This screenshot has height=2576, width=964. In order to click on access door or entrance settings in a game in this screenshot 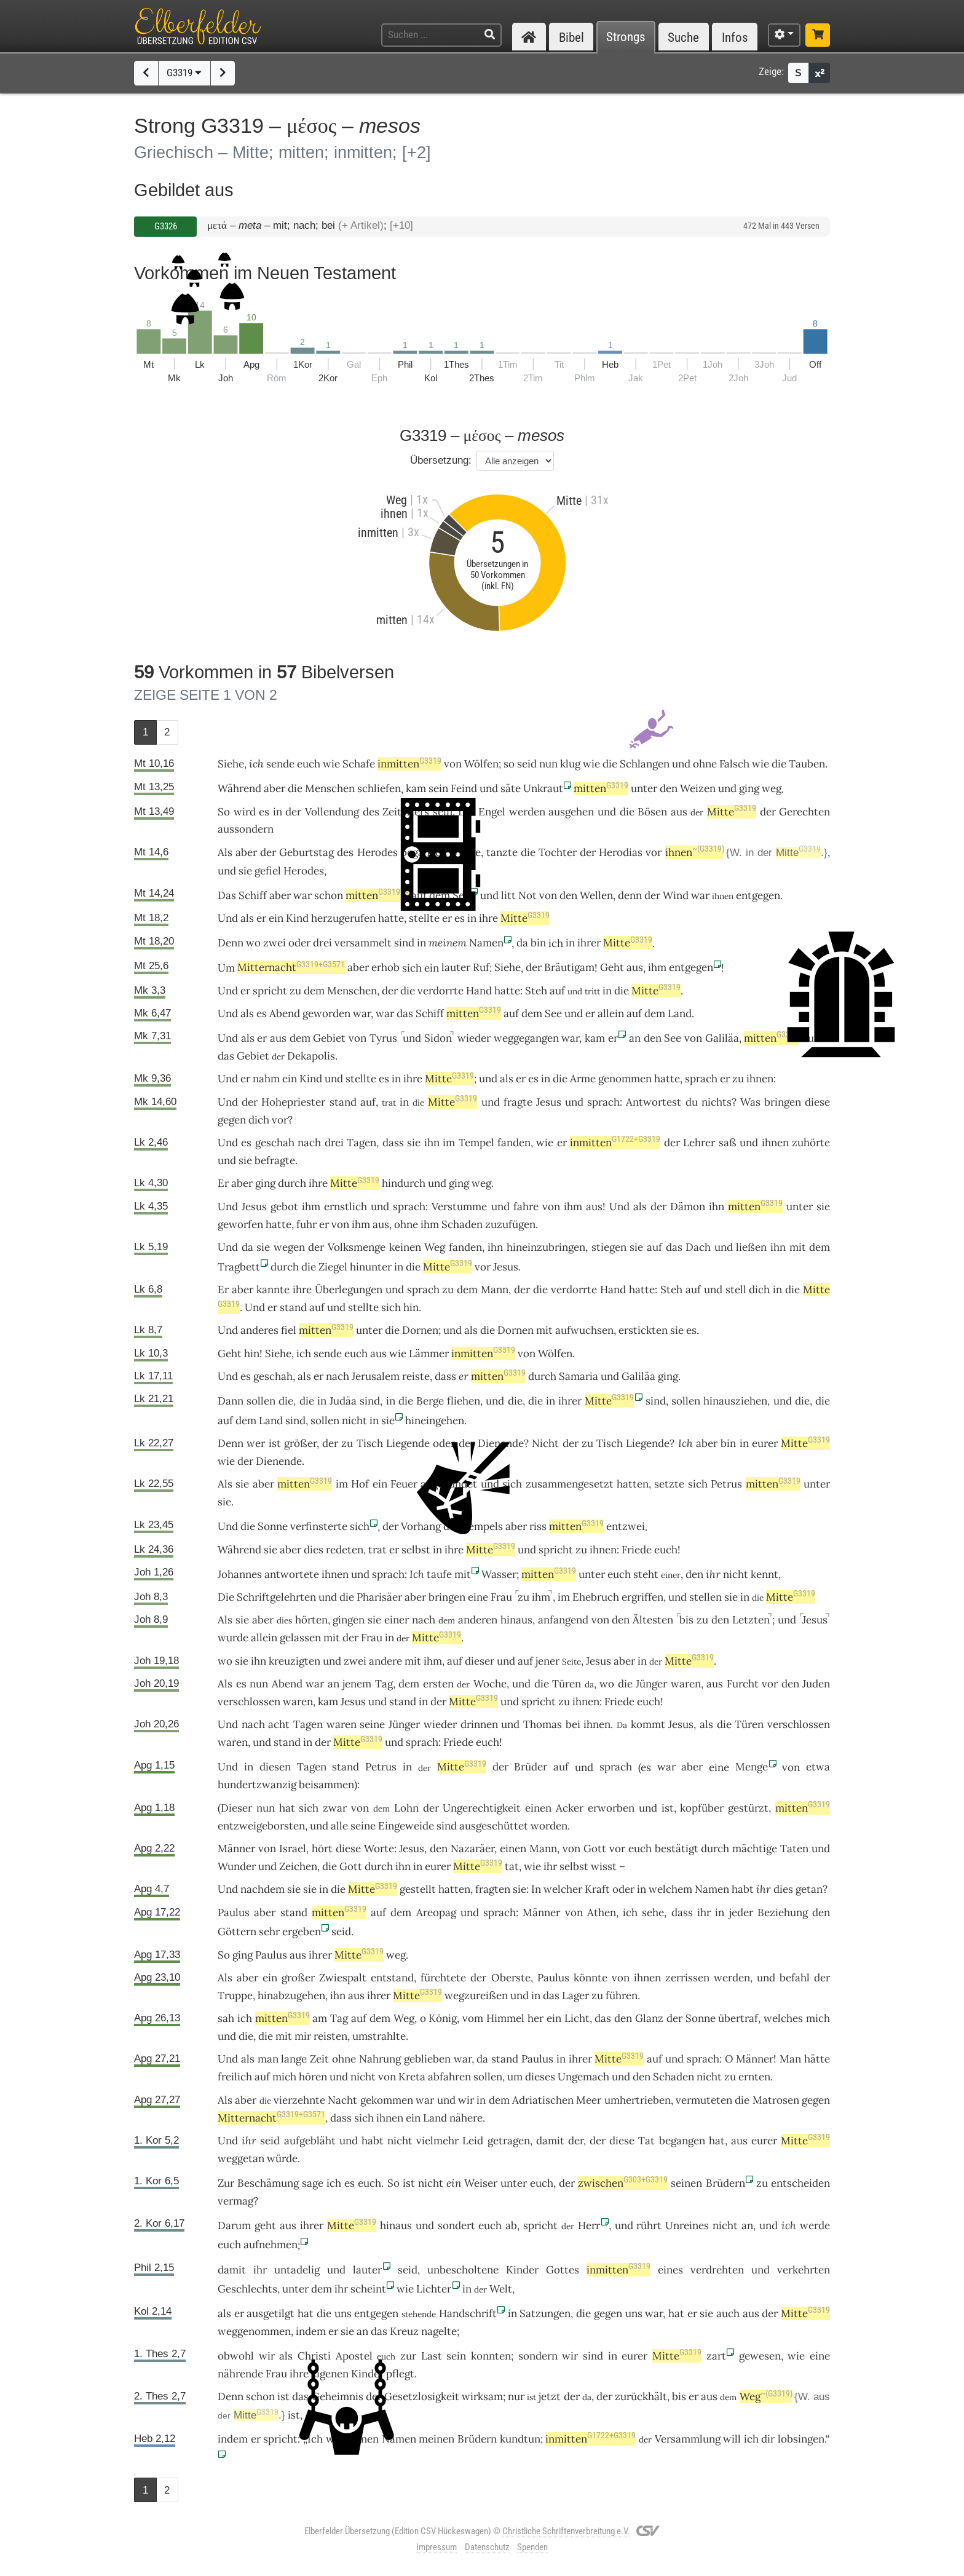, I will do `click(440, 854)`.